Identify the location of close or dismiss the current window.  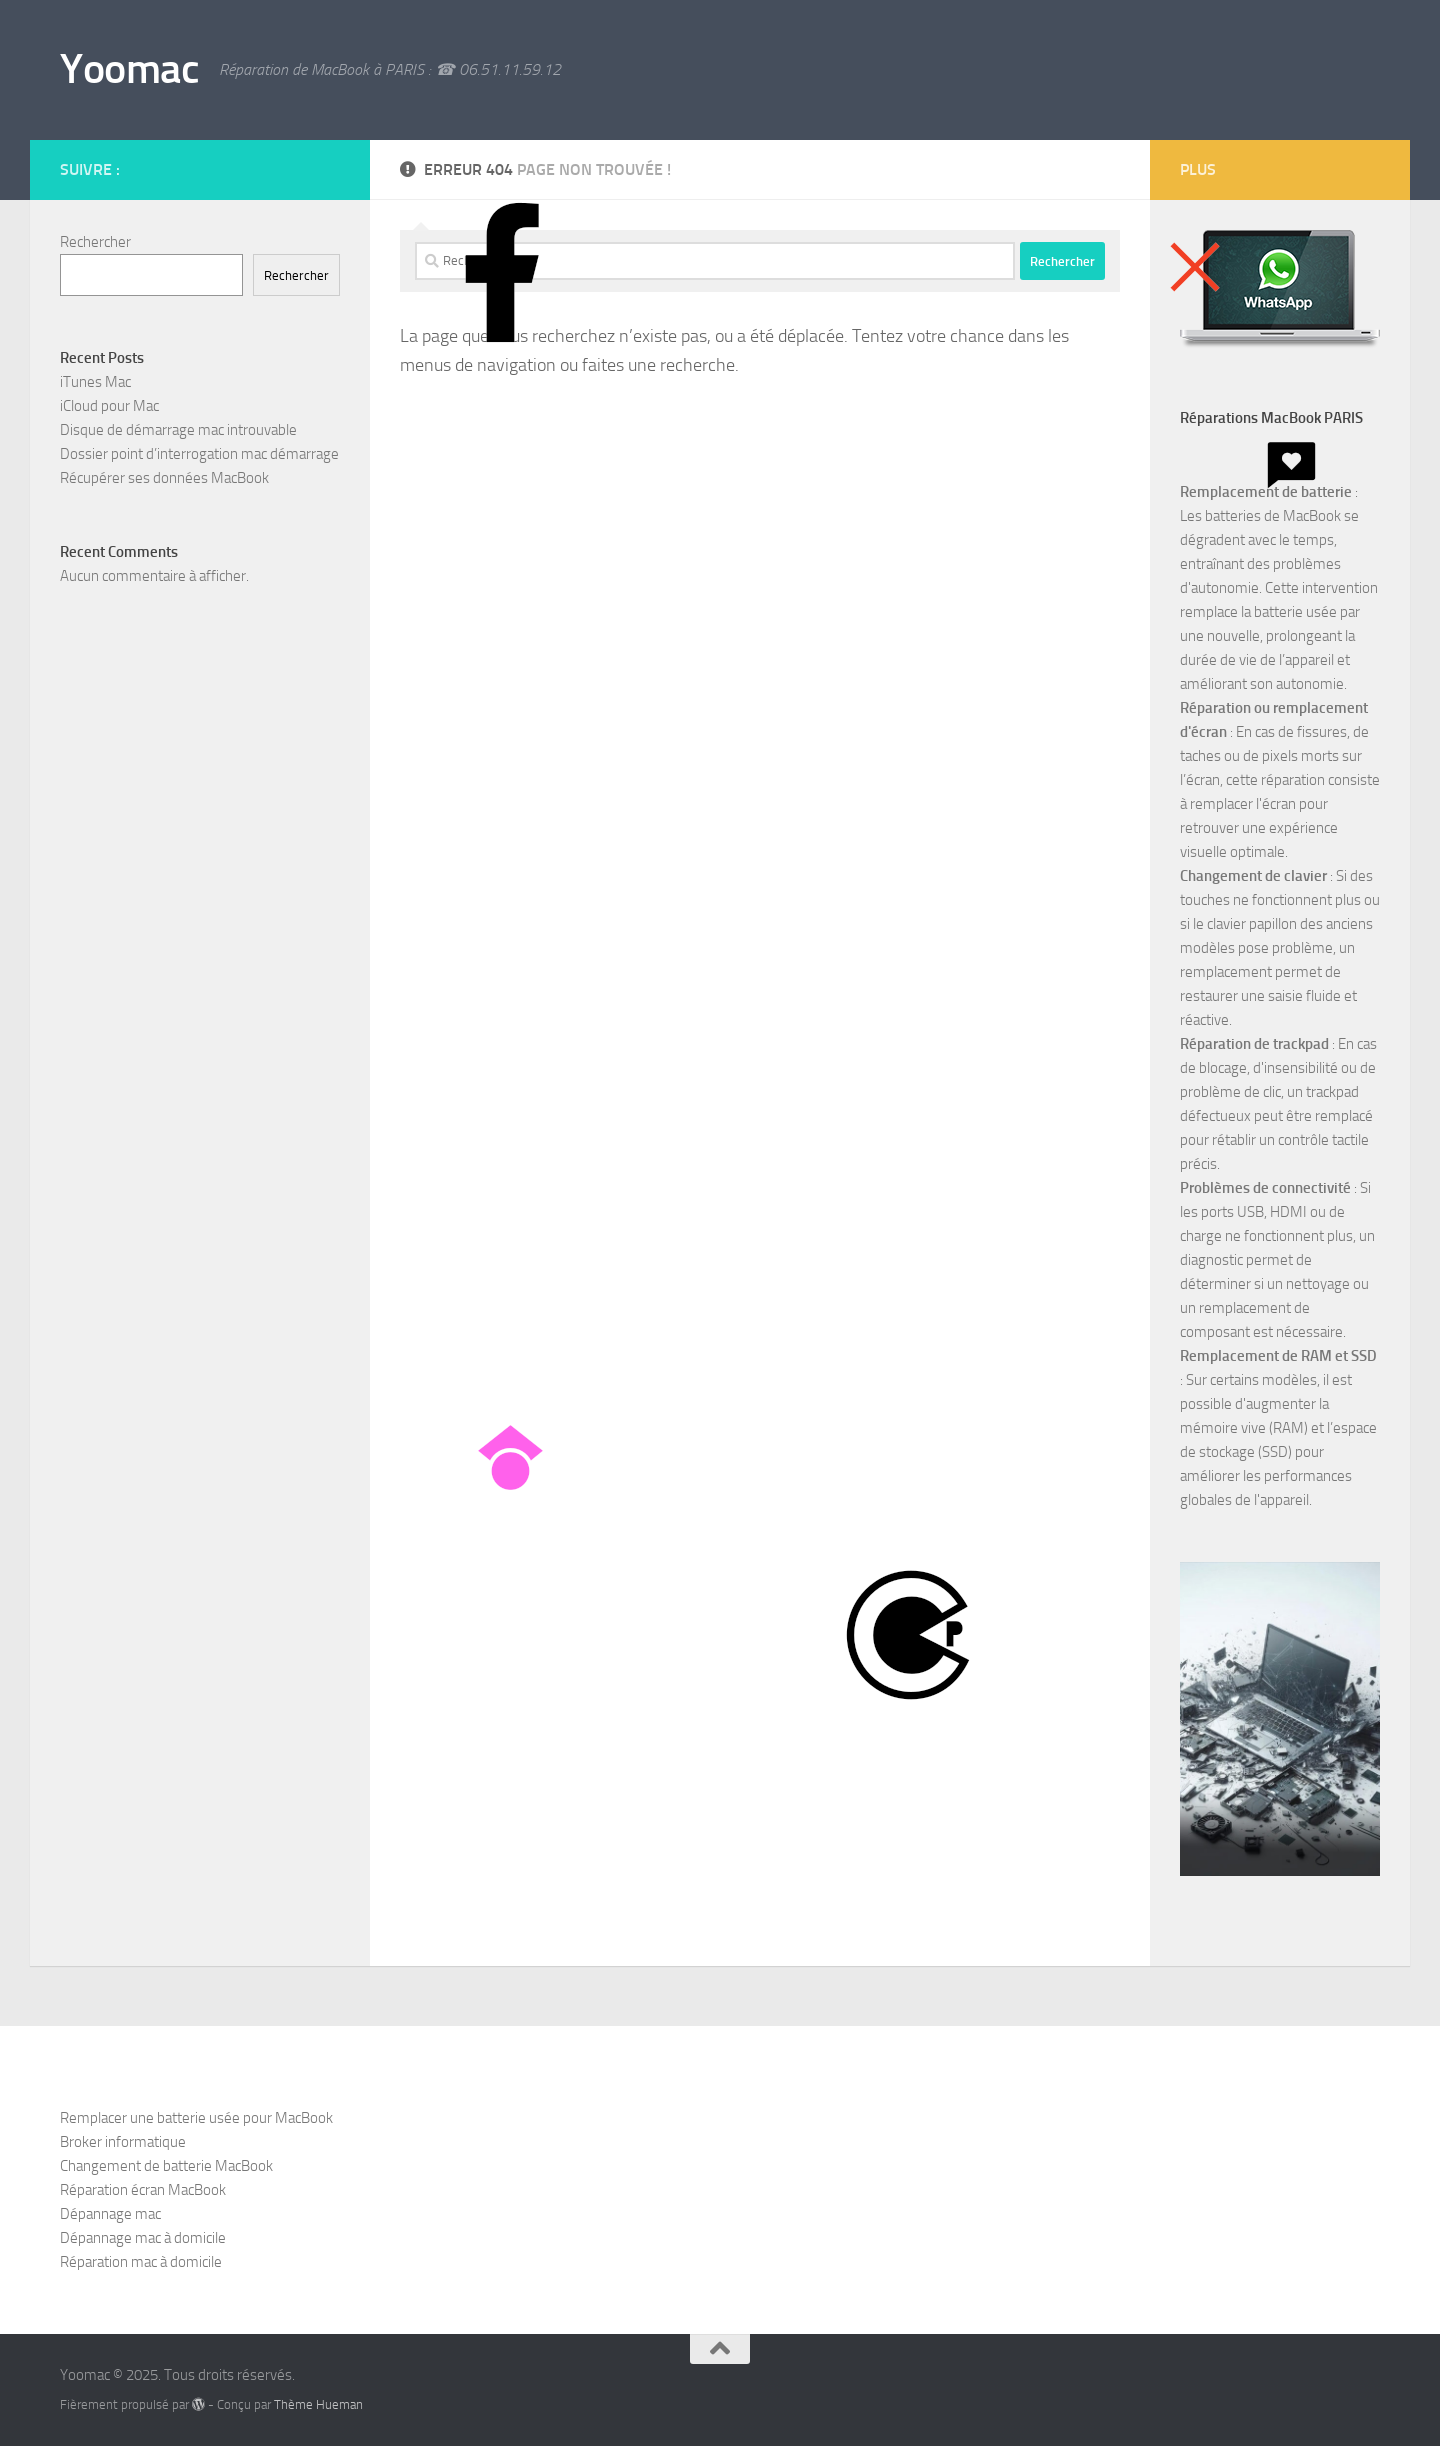
(1195, 267).